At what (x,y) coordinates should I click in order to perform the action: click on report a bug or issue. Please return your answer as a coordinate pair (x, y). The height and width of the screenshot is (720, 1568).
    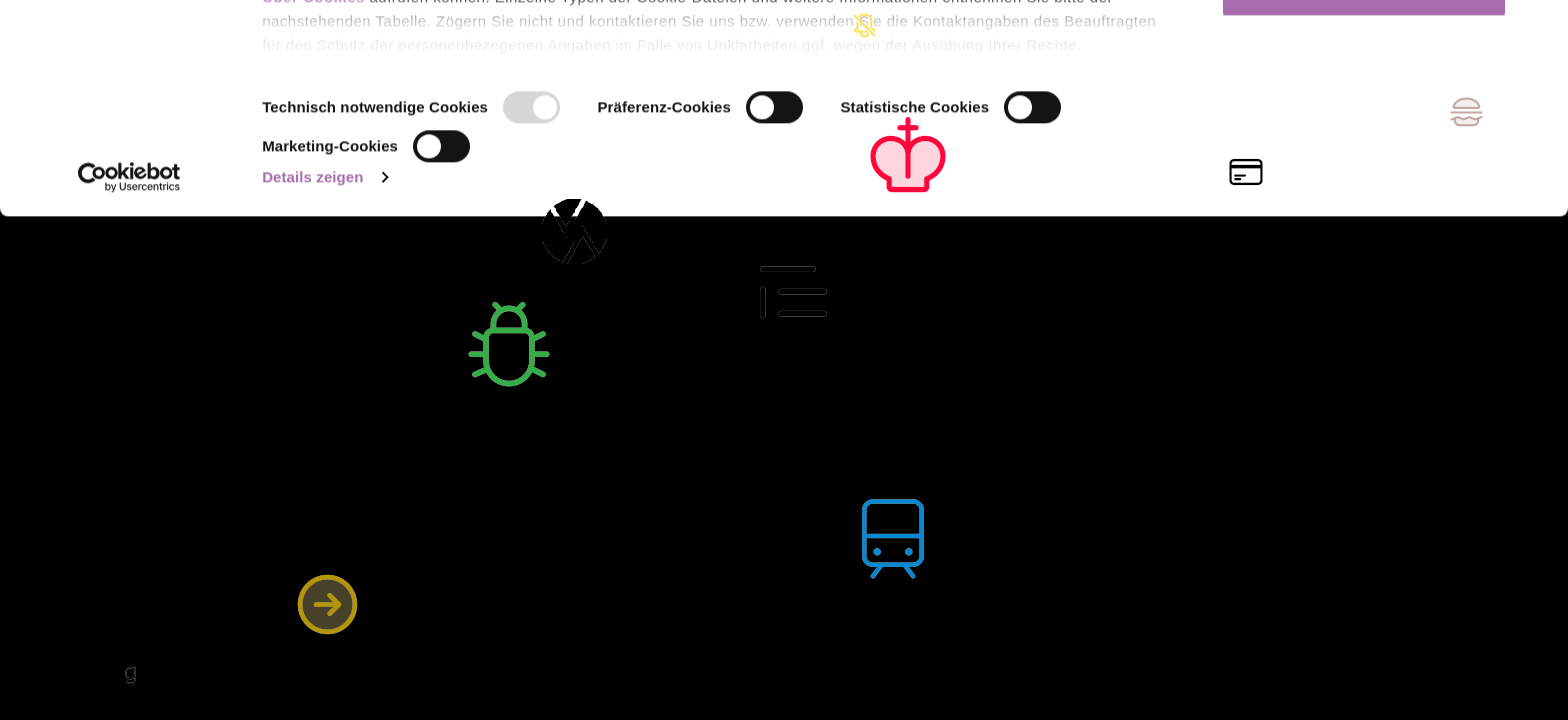
    Looking at the image, I should click on (509, 346).